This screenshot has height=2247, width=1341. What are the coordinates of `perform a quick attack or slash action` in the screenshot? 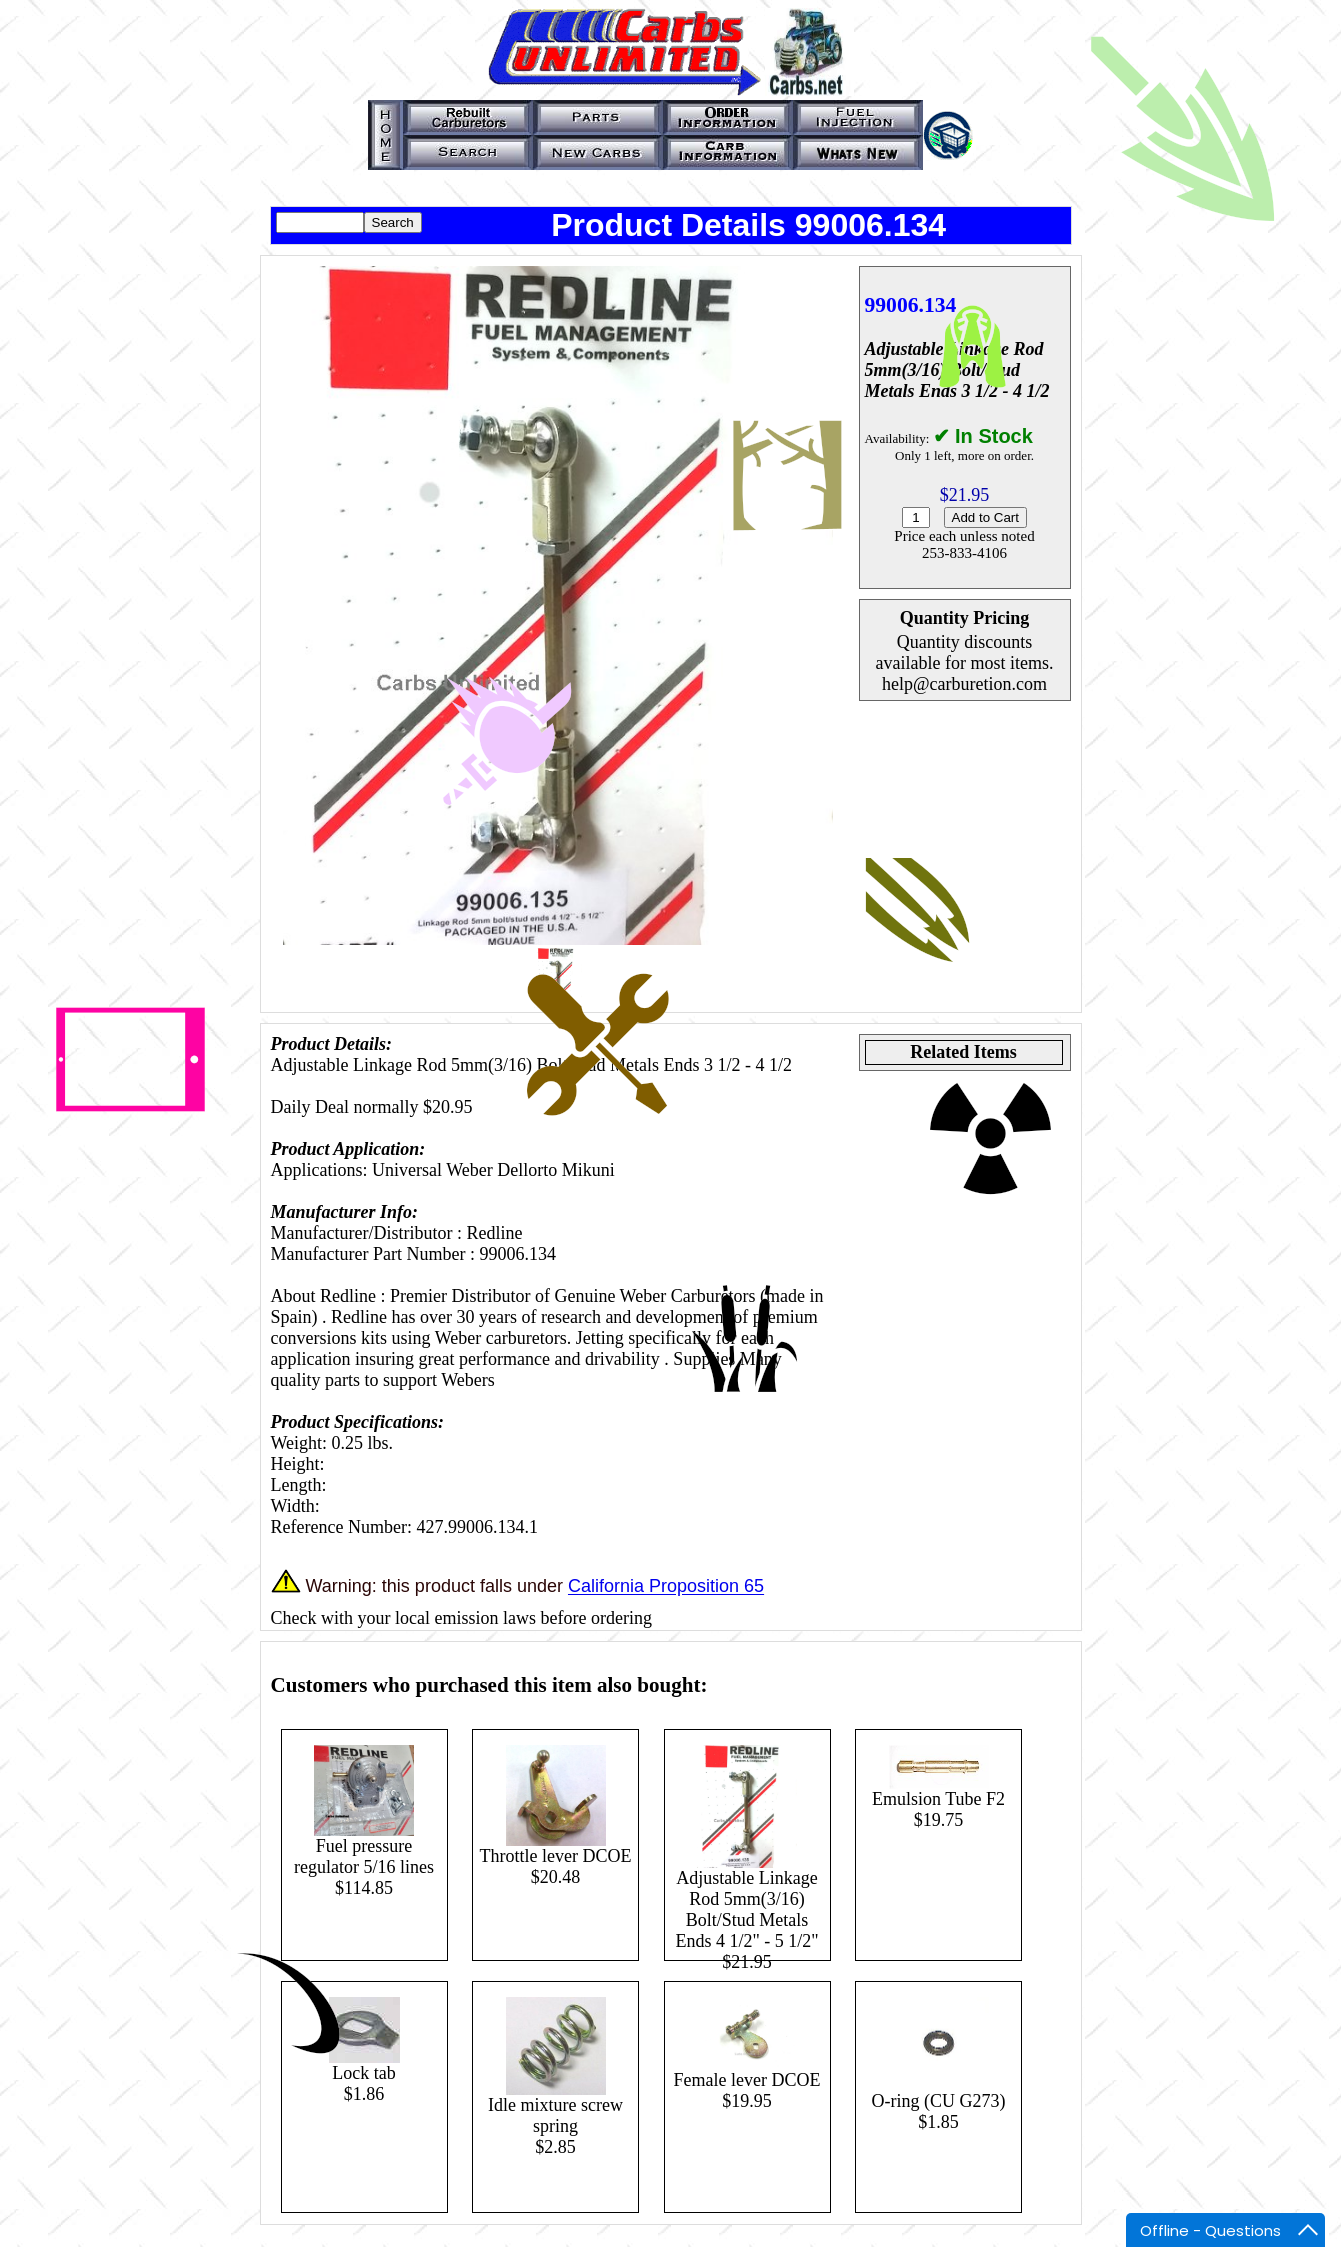 It's located at (288, 2004).